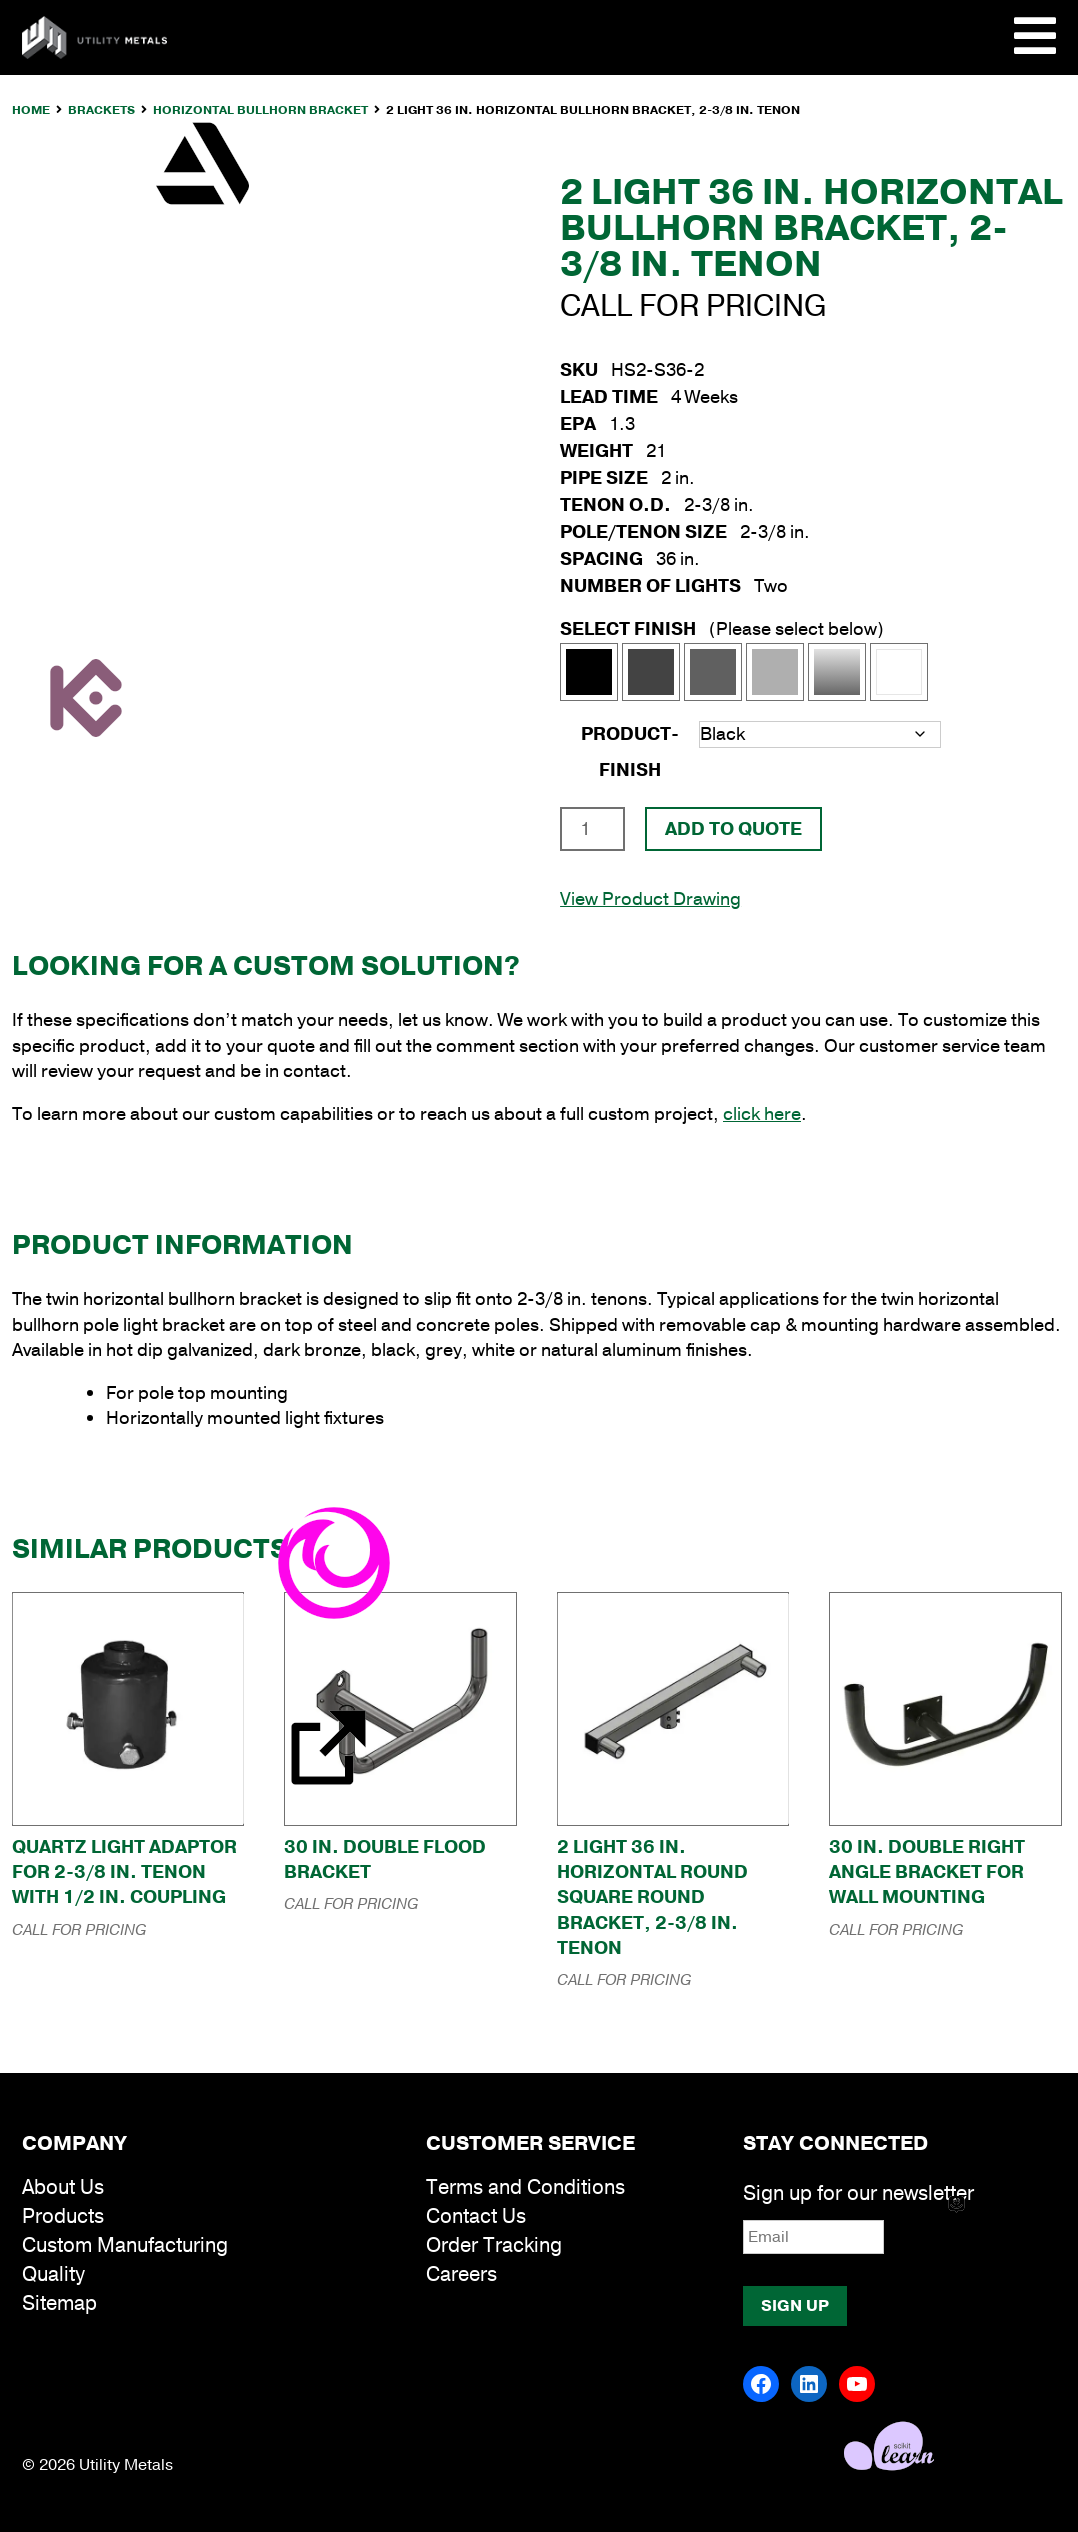 The width and height of the screenshot is (1078, 2532). I want to click on scikit-learn machine learning library logo, so click(889, 2446).